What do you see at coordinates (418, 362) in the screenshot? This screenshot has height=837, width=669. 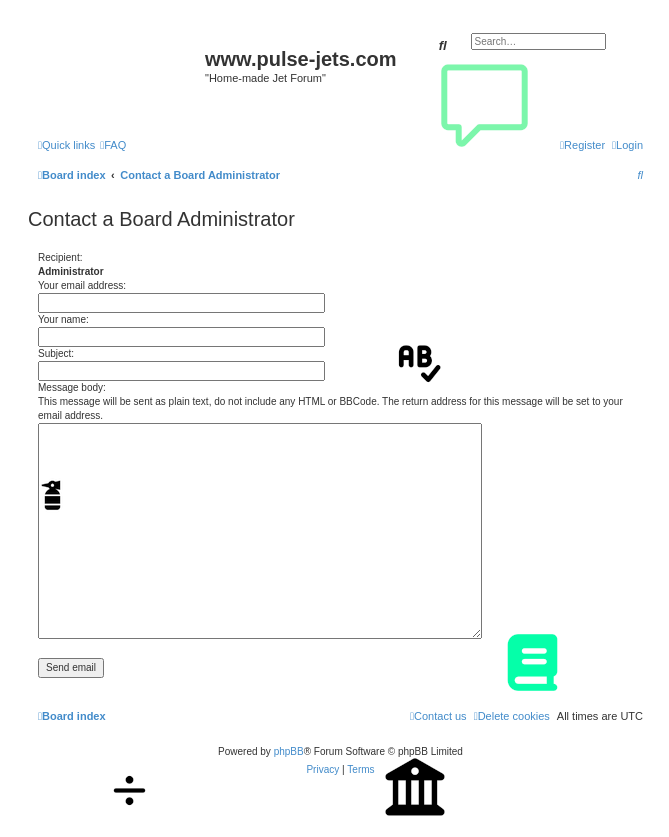 I see `check spelling and grammar` at bounding box center [418, 362].